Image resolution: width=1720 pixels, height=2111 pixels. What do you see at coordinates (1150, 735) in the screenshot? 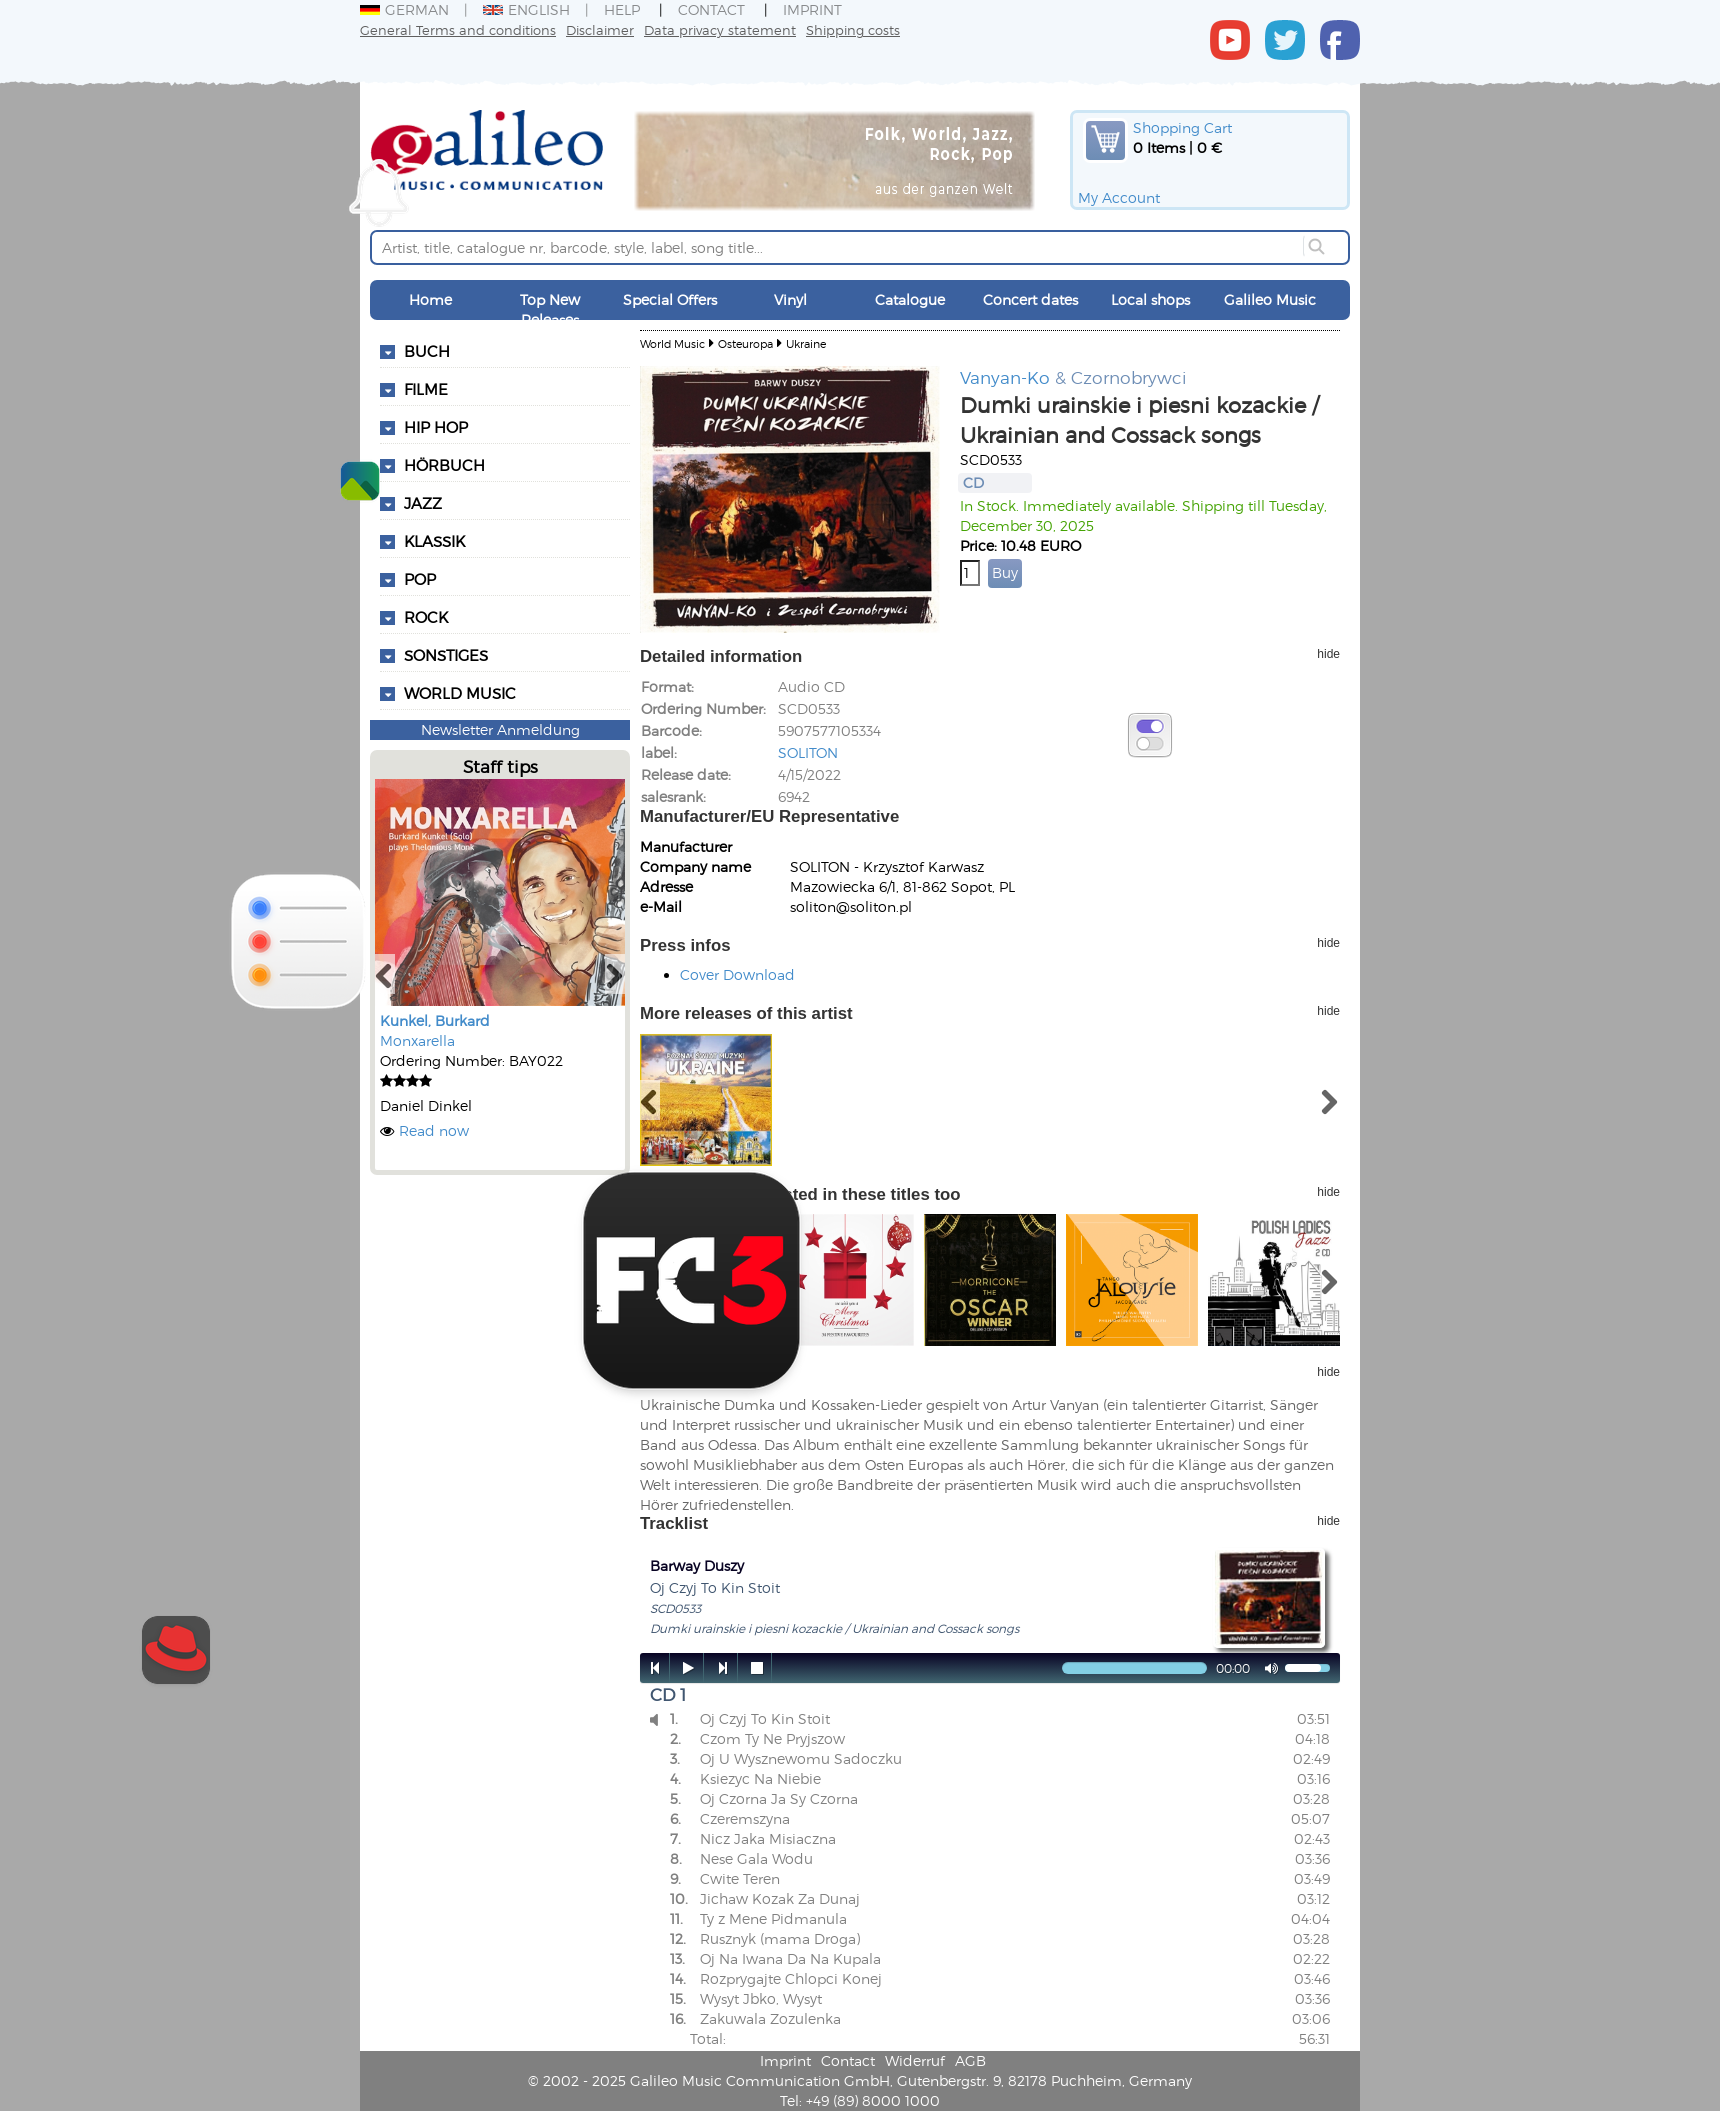
I see `open gnome tweaks settings` at bounding box center [1150, 735].